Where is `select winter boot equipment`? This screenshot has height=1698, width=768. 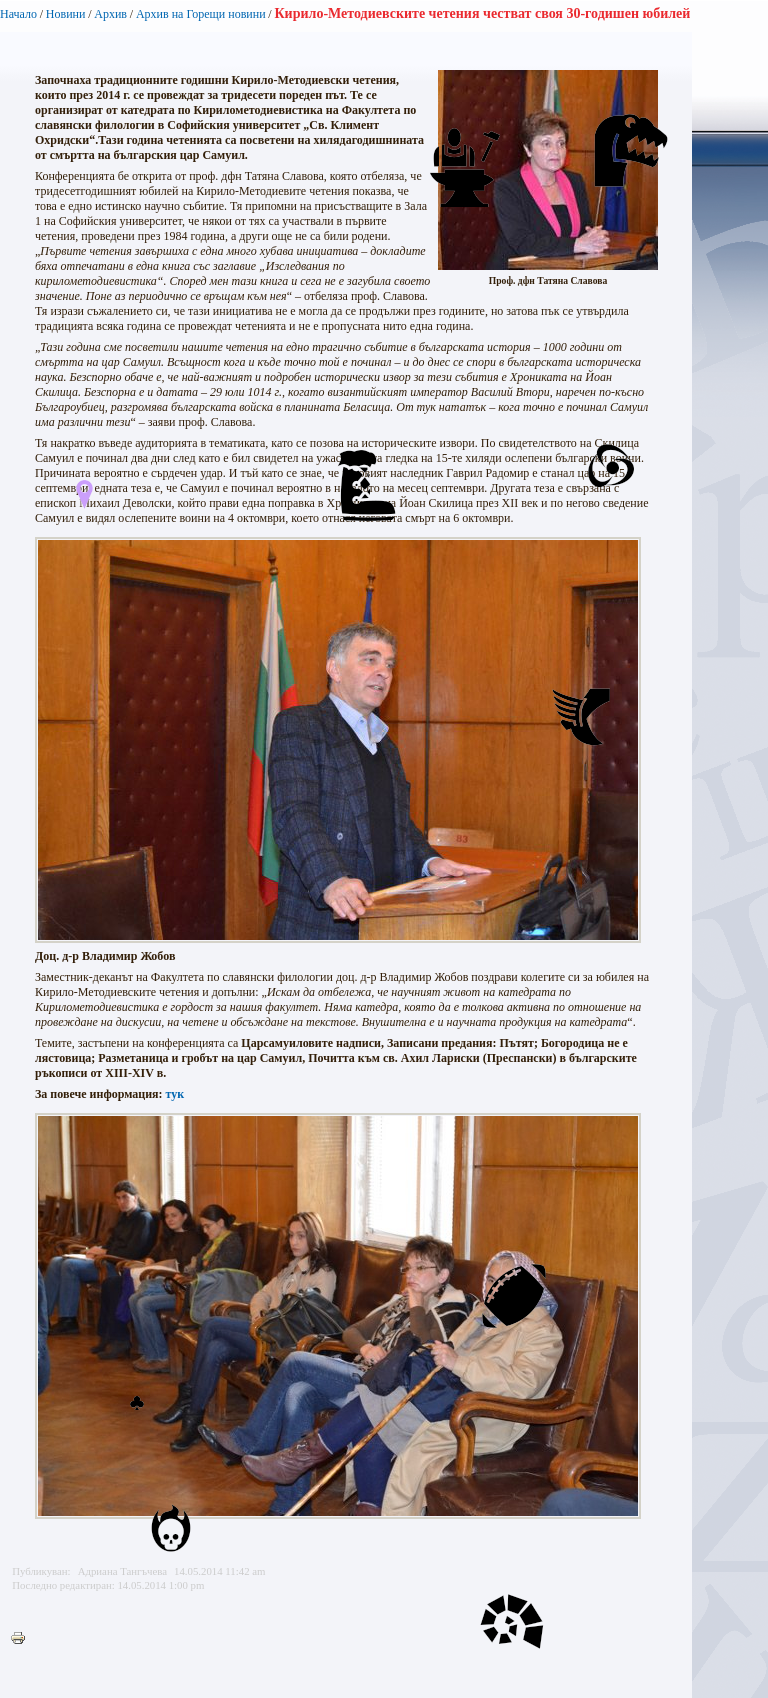 select winter boot equipment is located at coordinates (366, 485).